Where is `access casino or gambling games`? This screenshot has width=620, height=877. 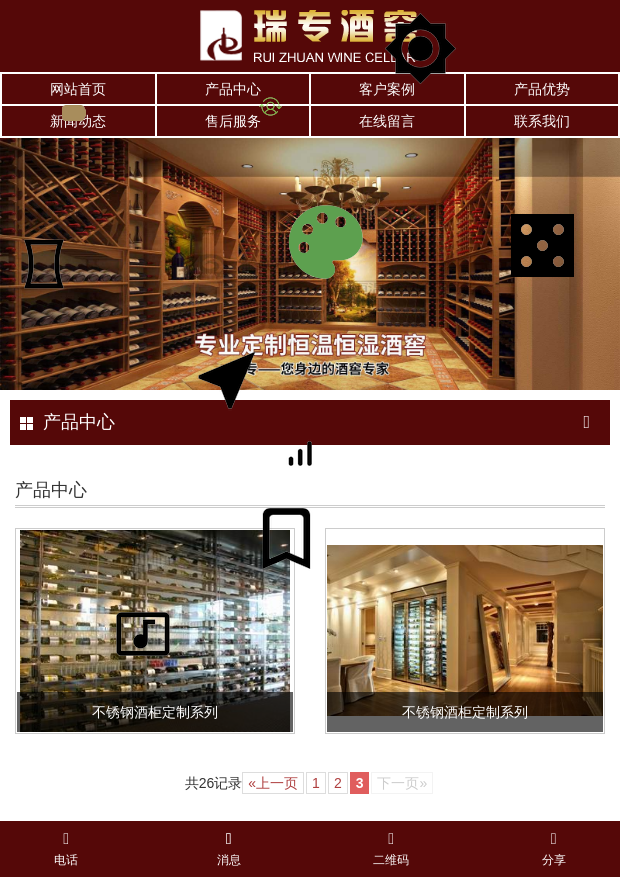 access casino or gambling games is located at coordinates (542, 245).